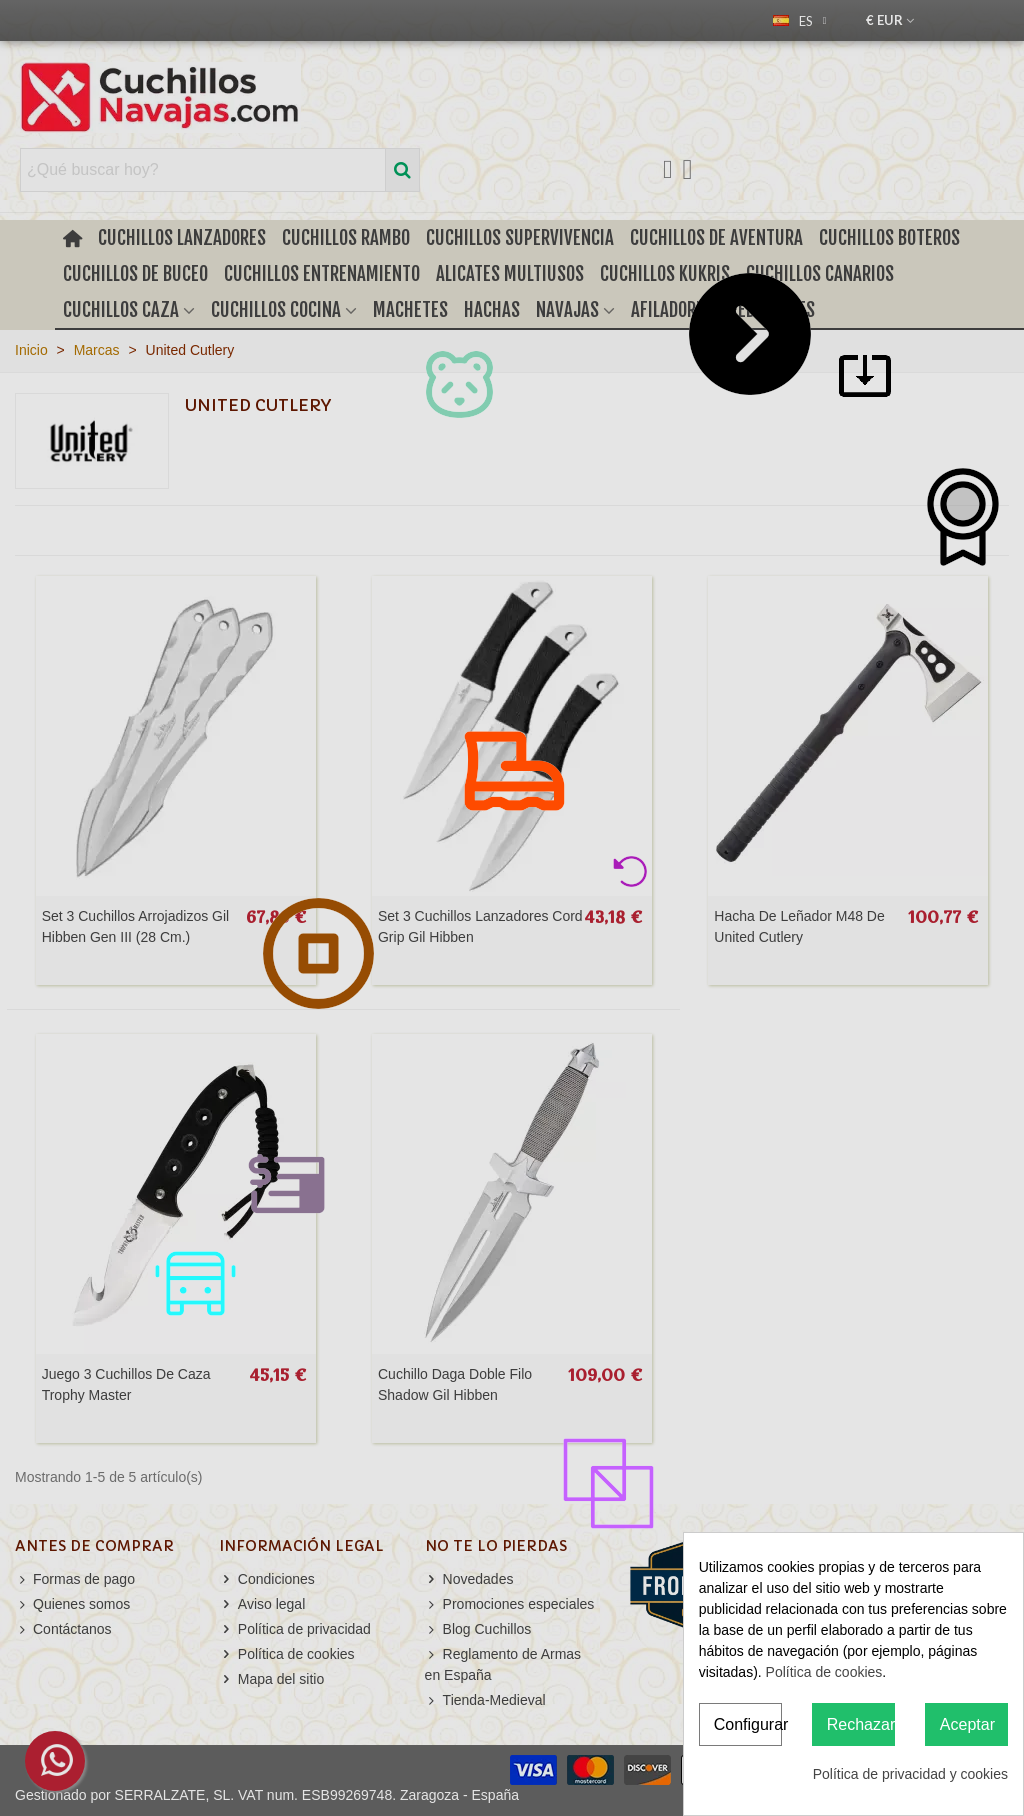 The height and width of the screenshot is (1816, 1024). What do you see at coordinates (963, 517) in the screenshot?
I see `view achievements or awards` at bounding box center [963, 517].